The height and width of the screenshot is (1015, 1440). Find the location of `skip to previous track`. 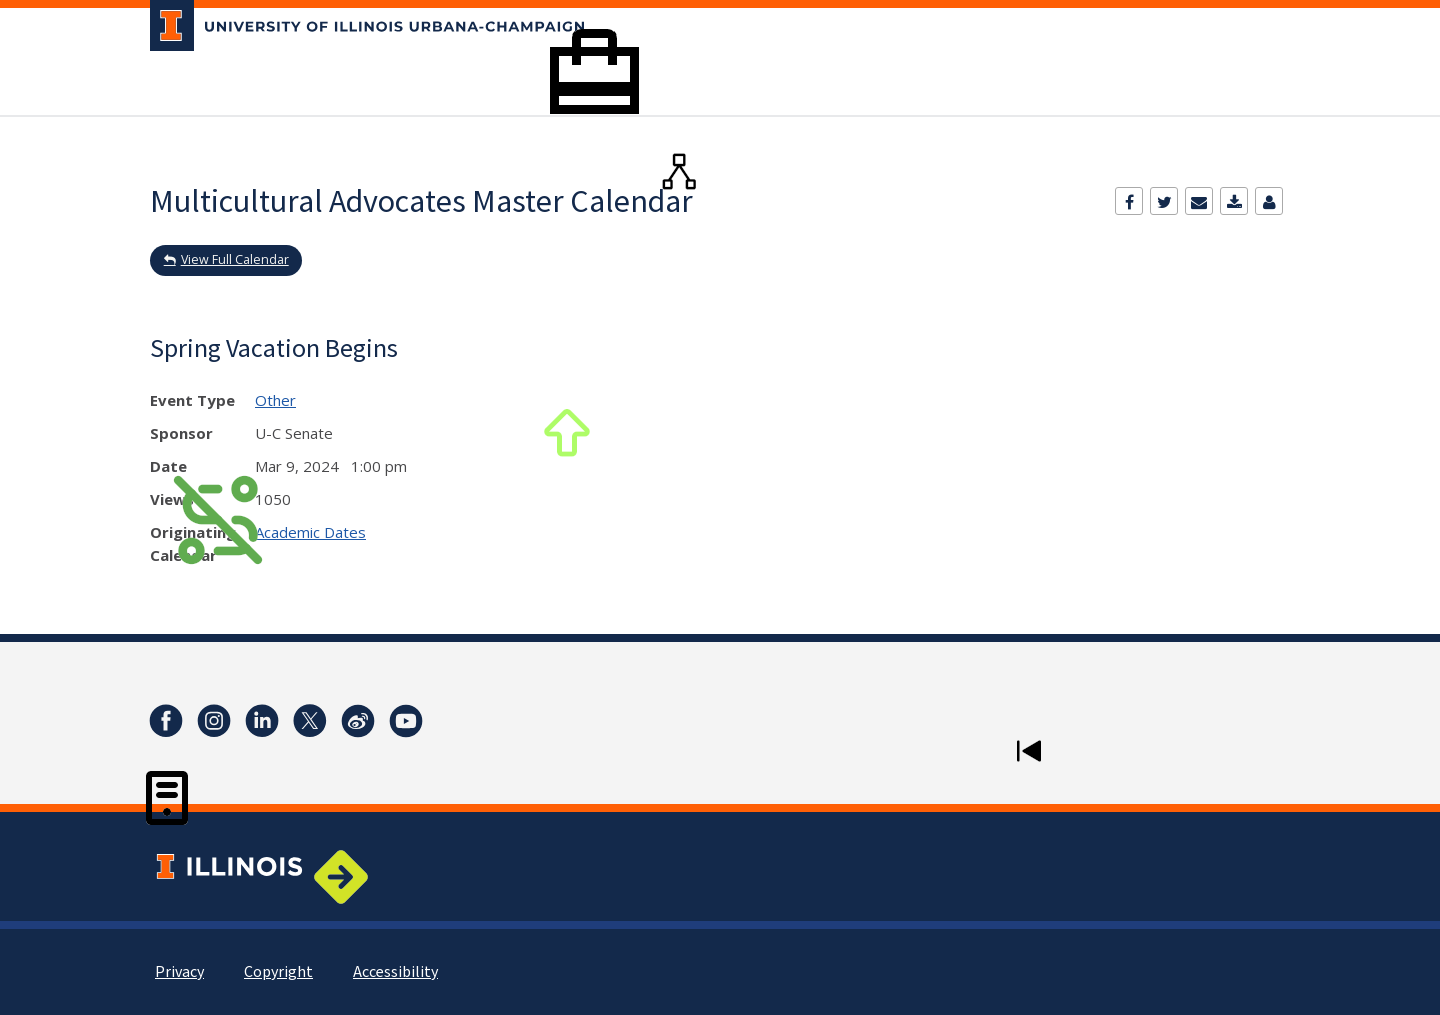

skip to previous track is located at coordinates (1029, 751).